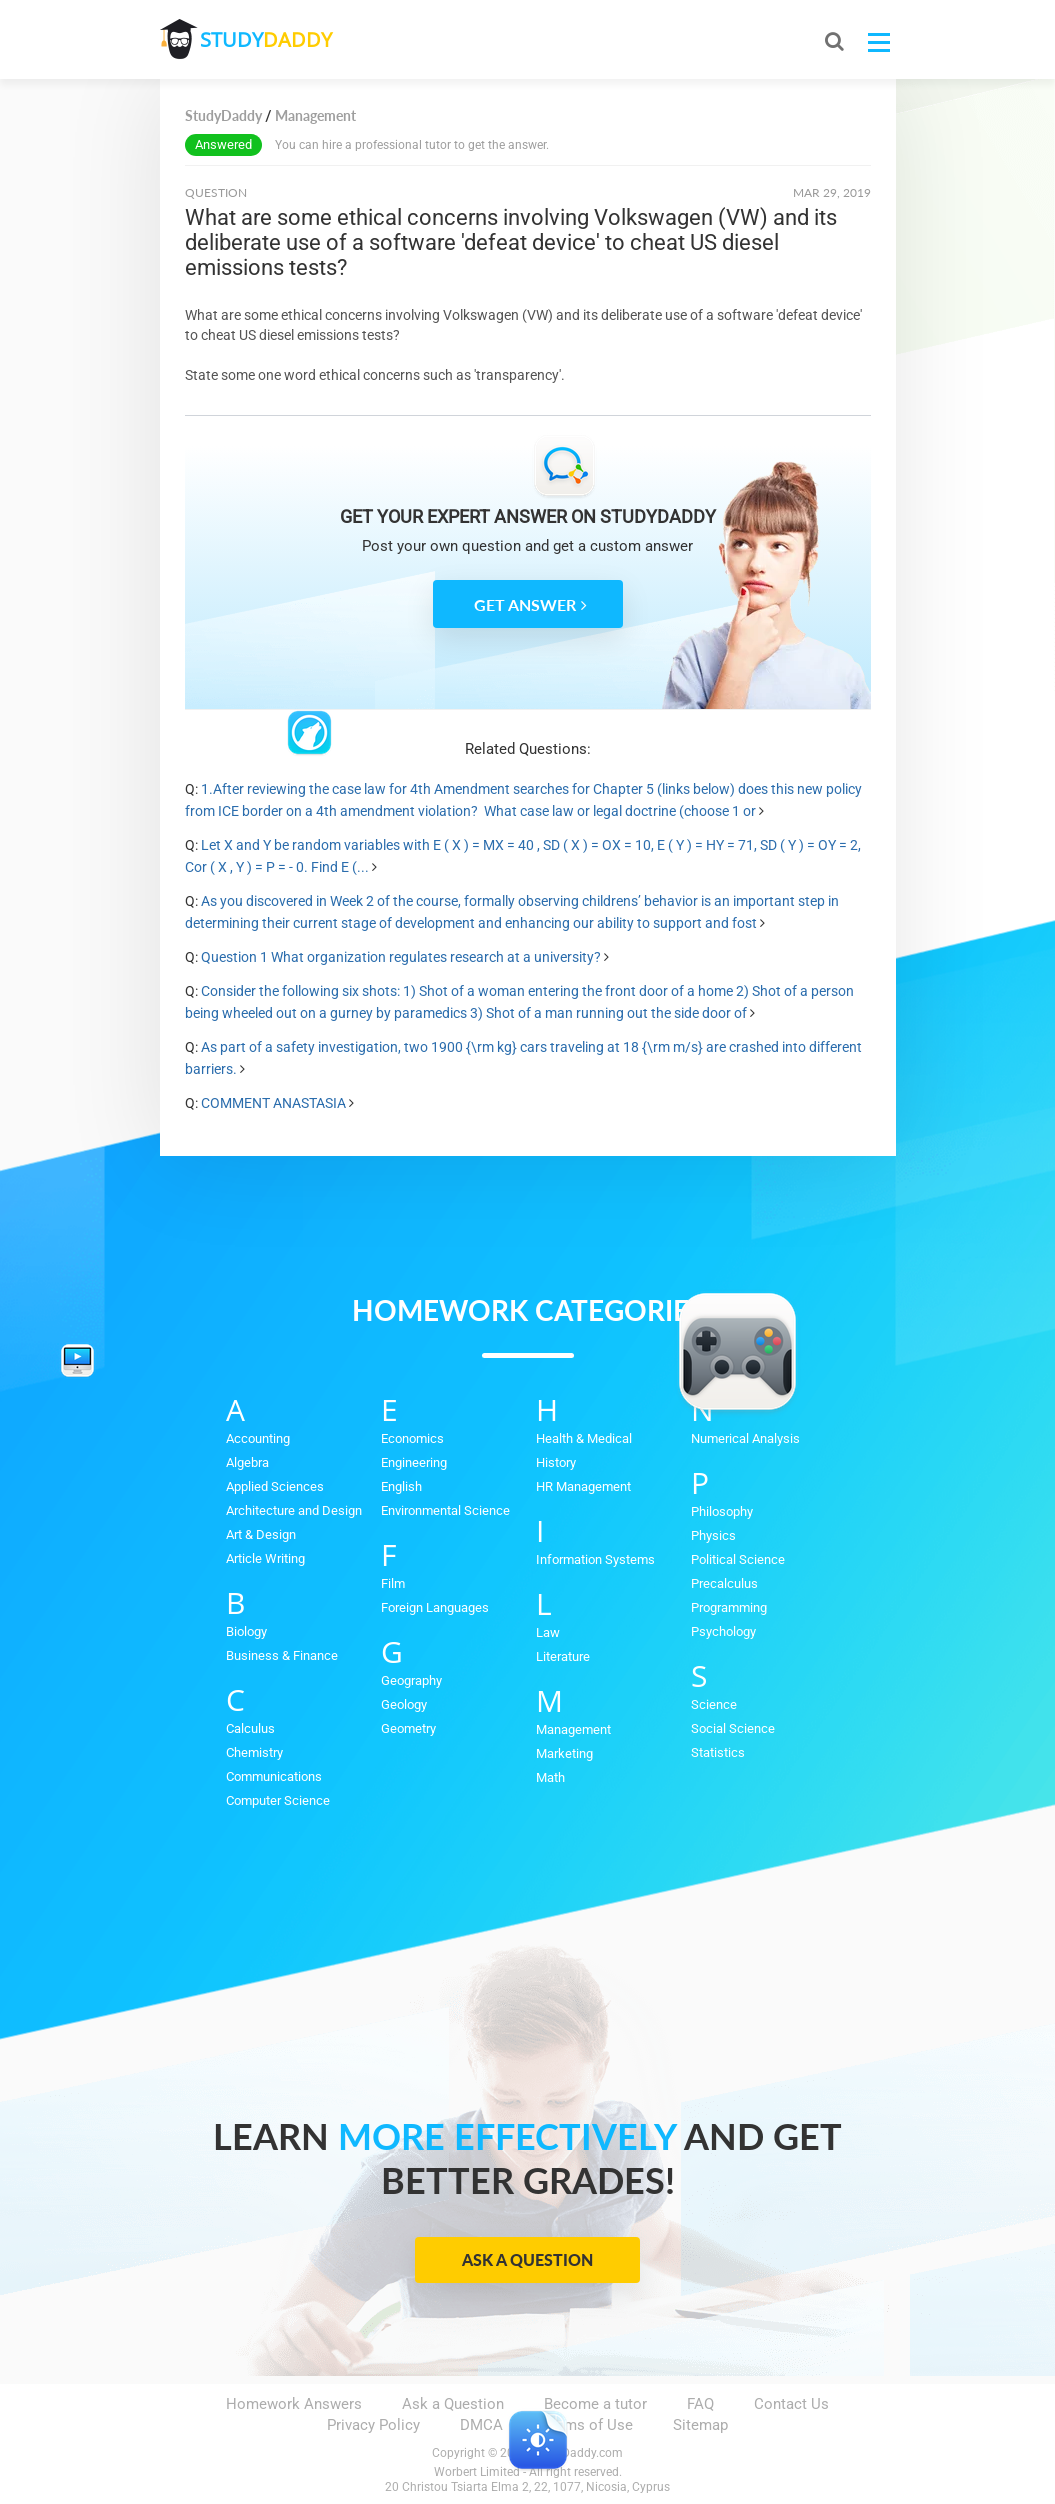 The width and height of the screenshot is (1055, 2504). Describe the element at coordinates (538, 2440) in the screenshot. I see `adjust night shift or display color temperature settings` at that location.